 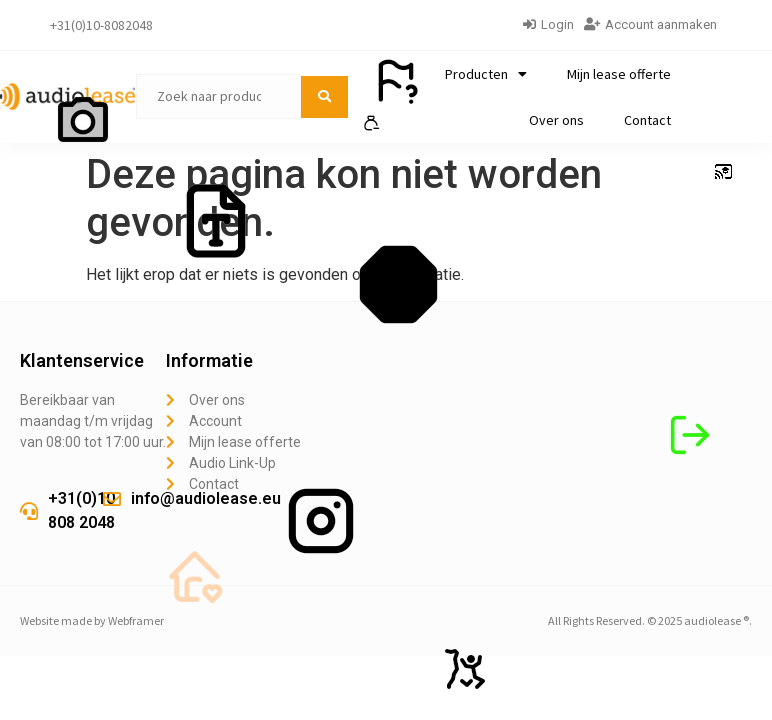 What do you see at coordinates (465, 669) in the screenshot?
I see `cliff jumping or adventure activity` at bounding box center [465, 669].